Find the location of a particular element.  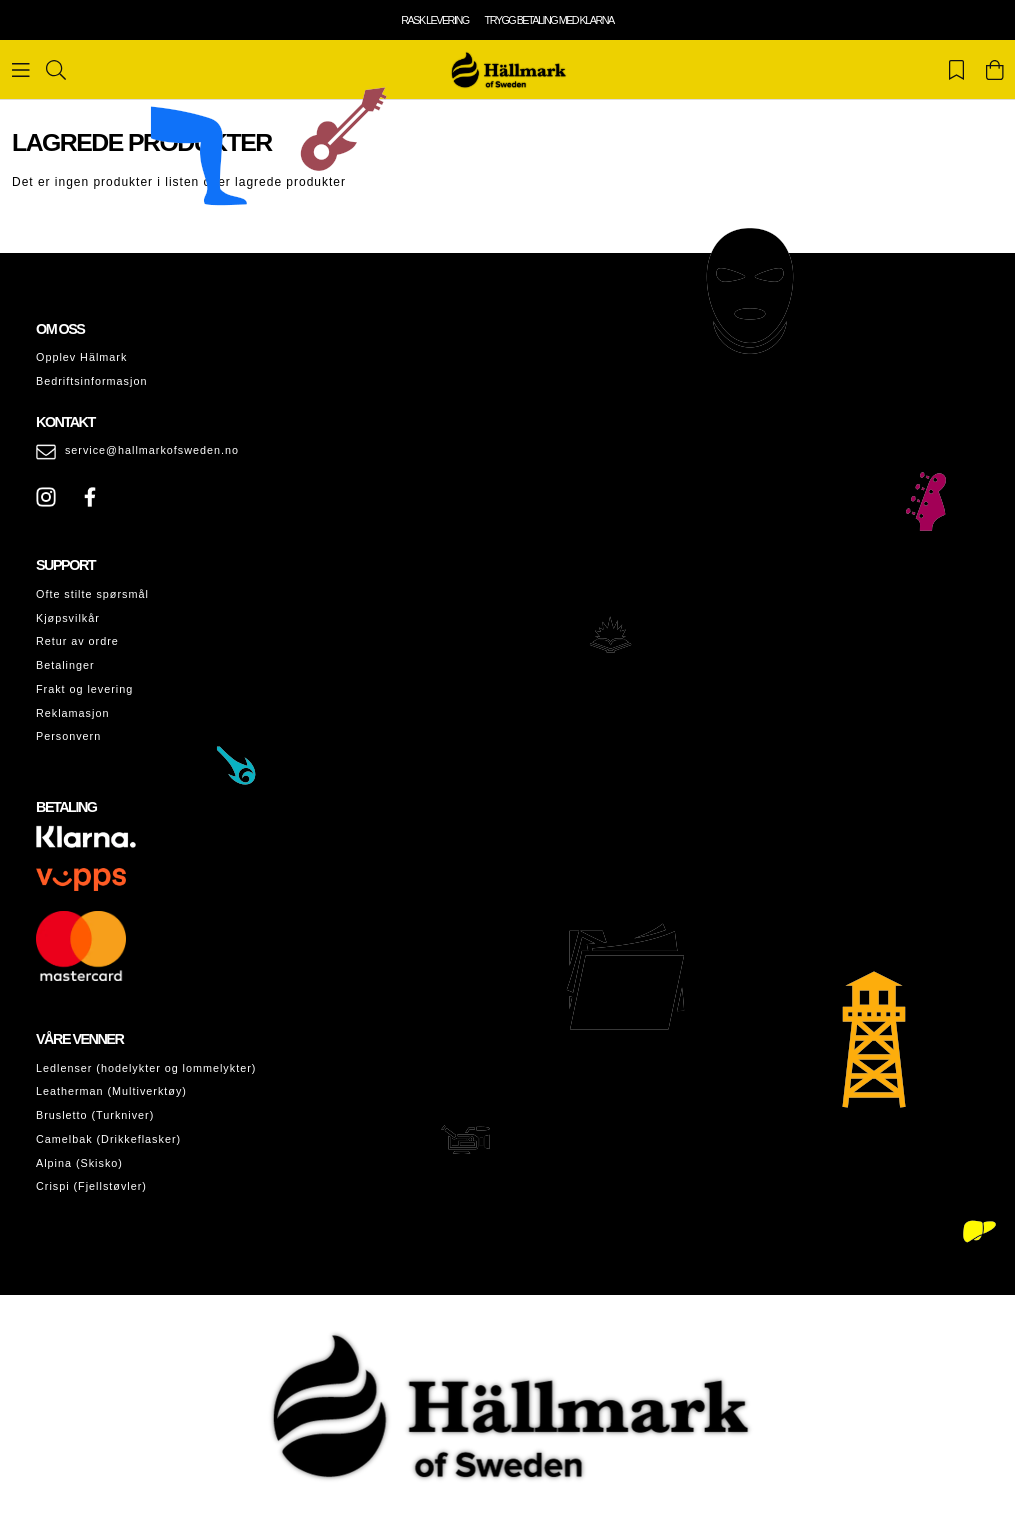

select leg in body part anatomy diagram is located at coordinates (200, 156).